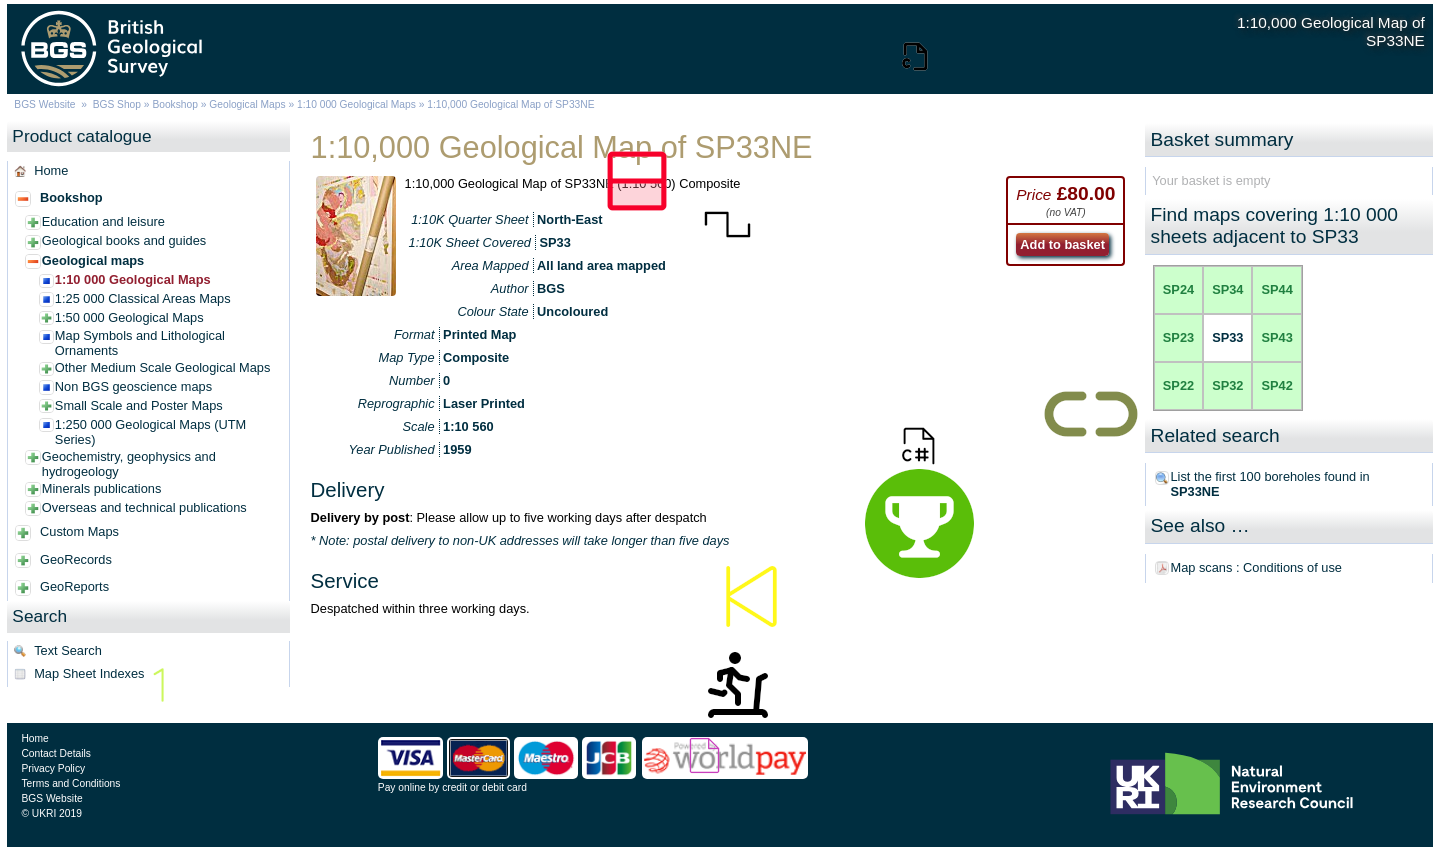  What do you see at coordinates (915, 56) in the screenshot?
I see `open a C programming language file` at bounding box center [915, 56].